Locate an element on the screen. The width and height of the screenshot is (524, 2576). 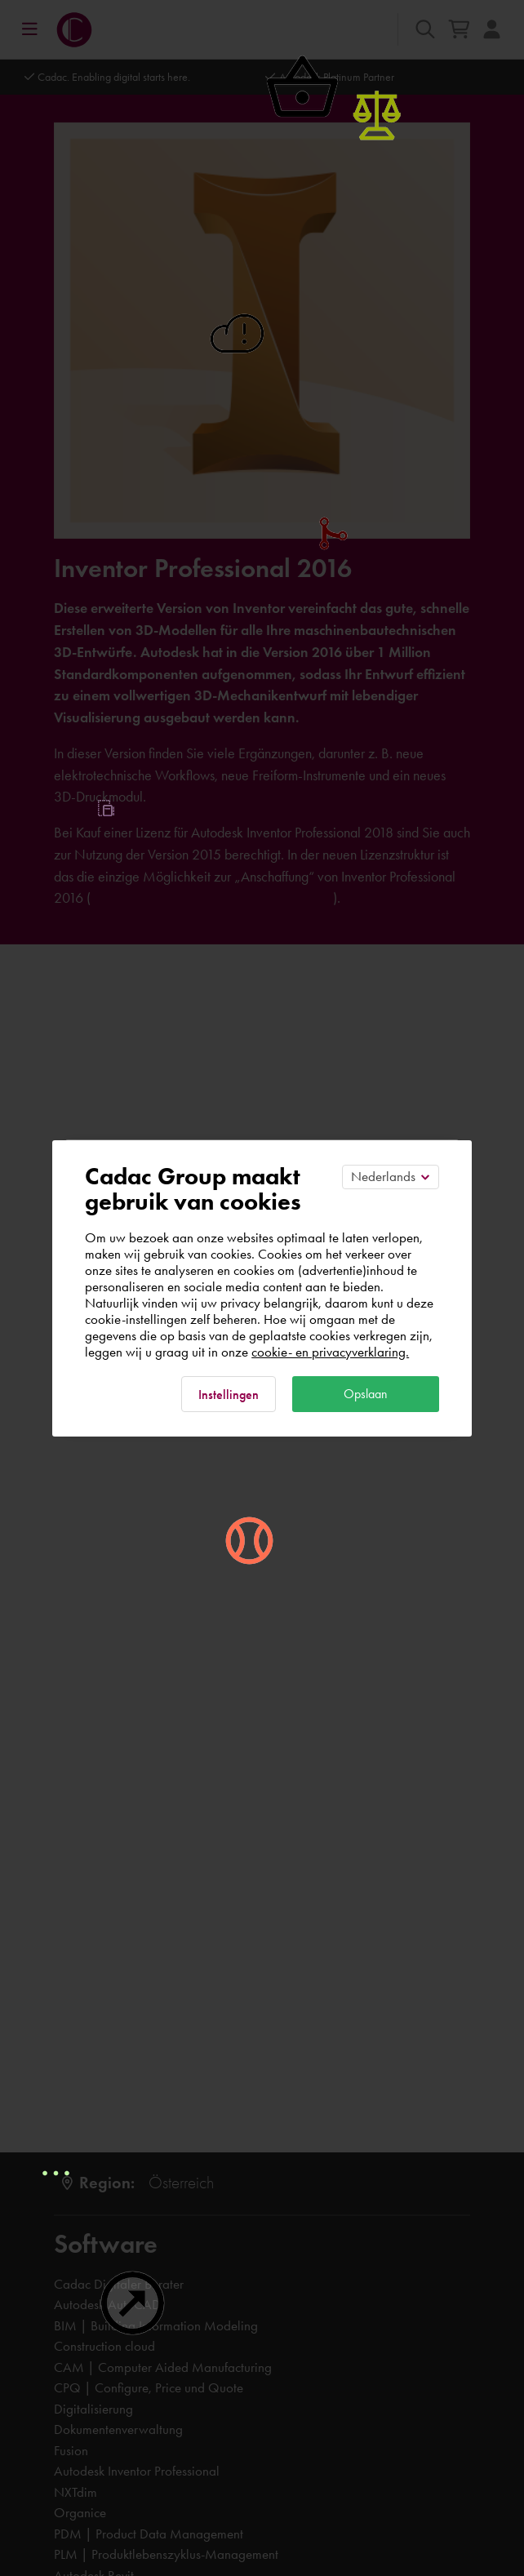
access tennis or racquet sports features is located at coordinates (249, 1540).